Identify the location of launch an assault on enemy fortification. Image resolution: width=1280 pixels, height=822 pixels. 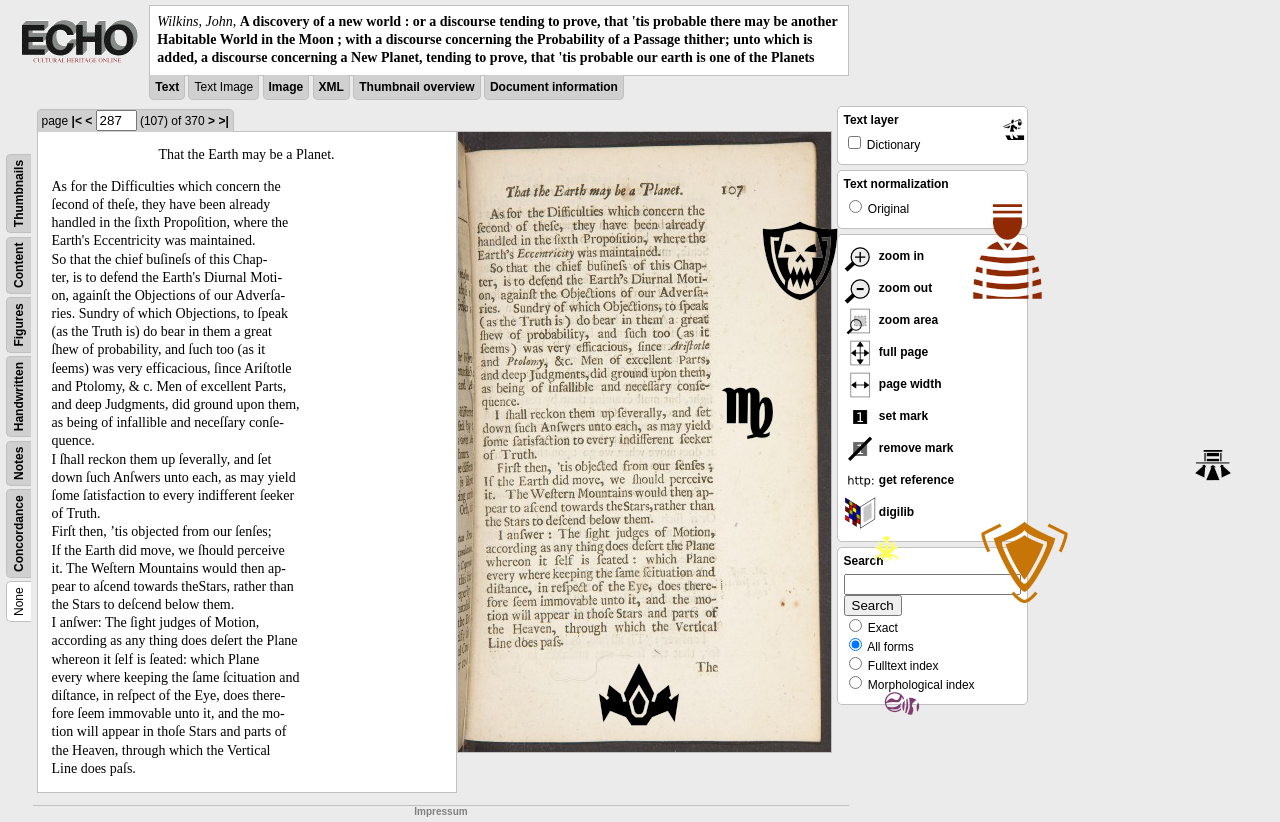
(1213, 463).